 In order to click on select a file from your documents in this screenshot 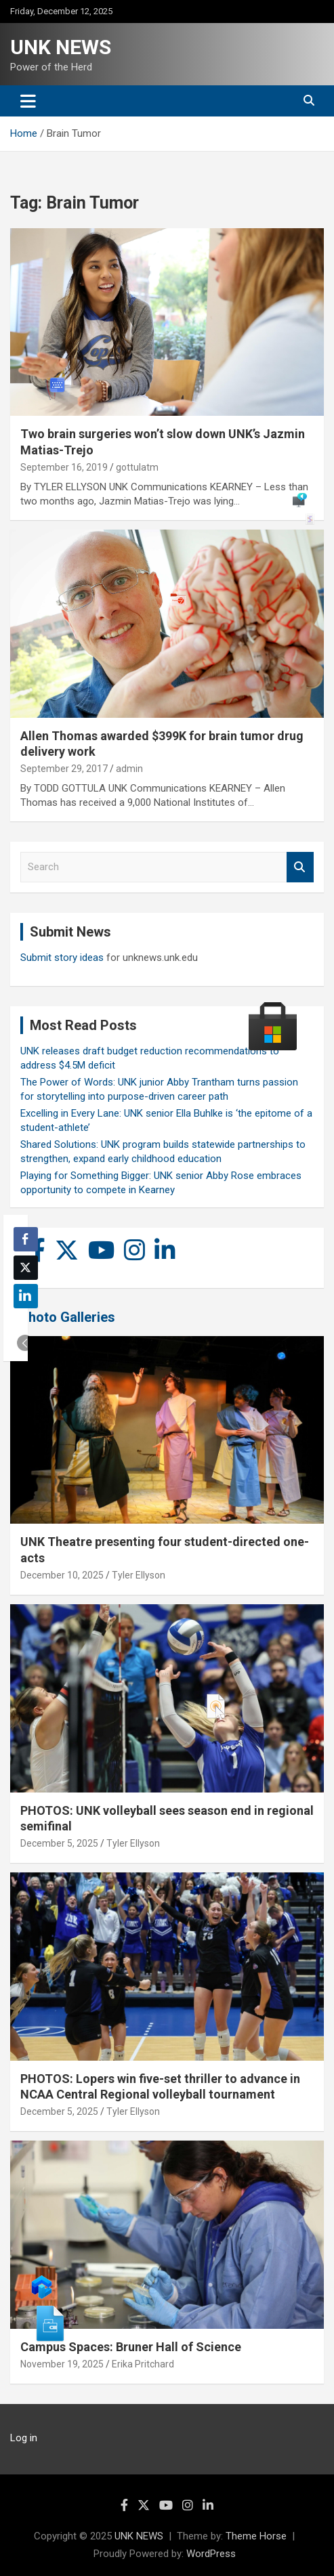, I will do `click(215, 1706)`.